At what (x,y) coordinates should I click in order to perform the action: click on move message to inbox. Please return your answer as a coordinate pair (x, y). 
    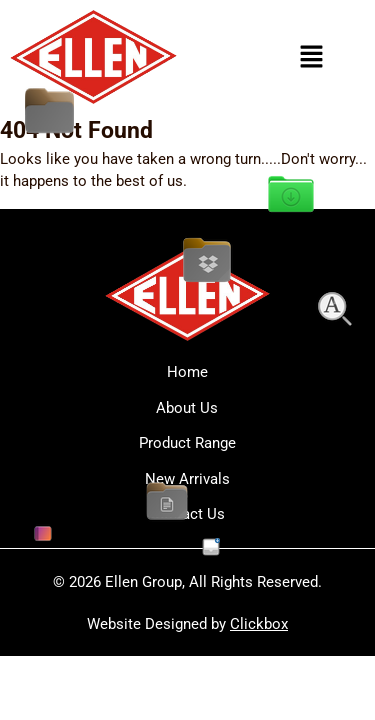
    Looking at the image, I should click on (211, 547).